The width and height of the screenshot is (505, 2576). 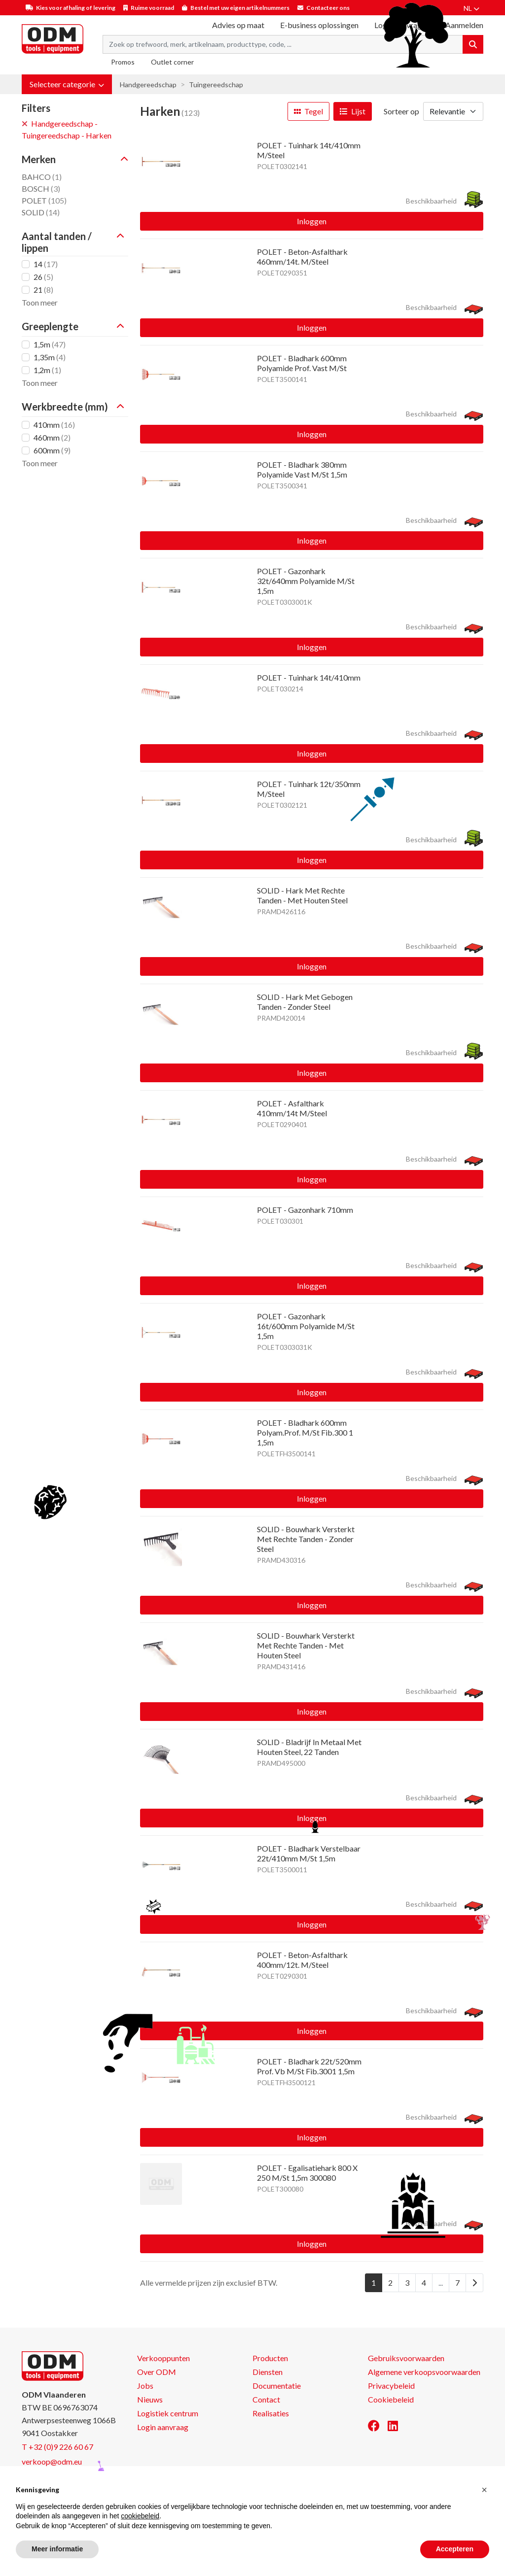 I want to click on indicates a fire hazard or wildfire event, so click(x=483, y=1922).